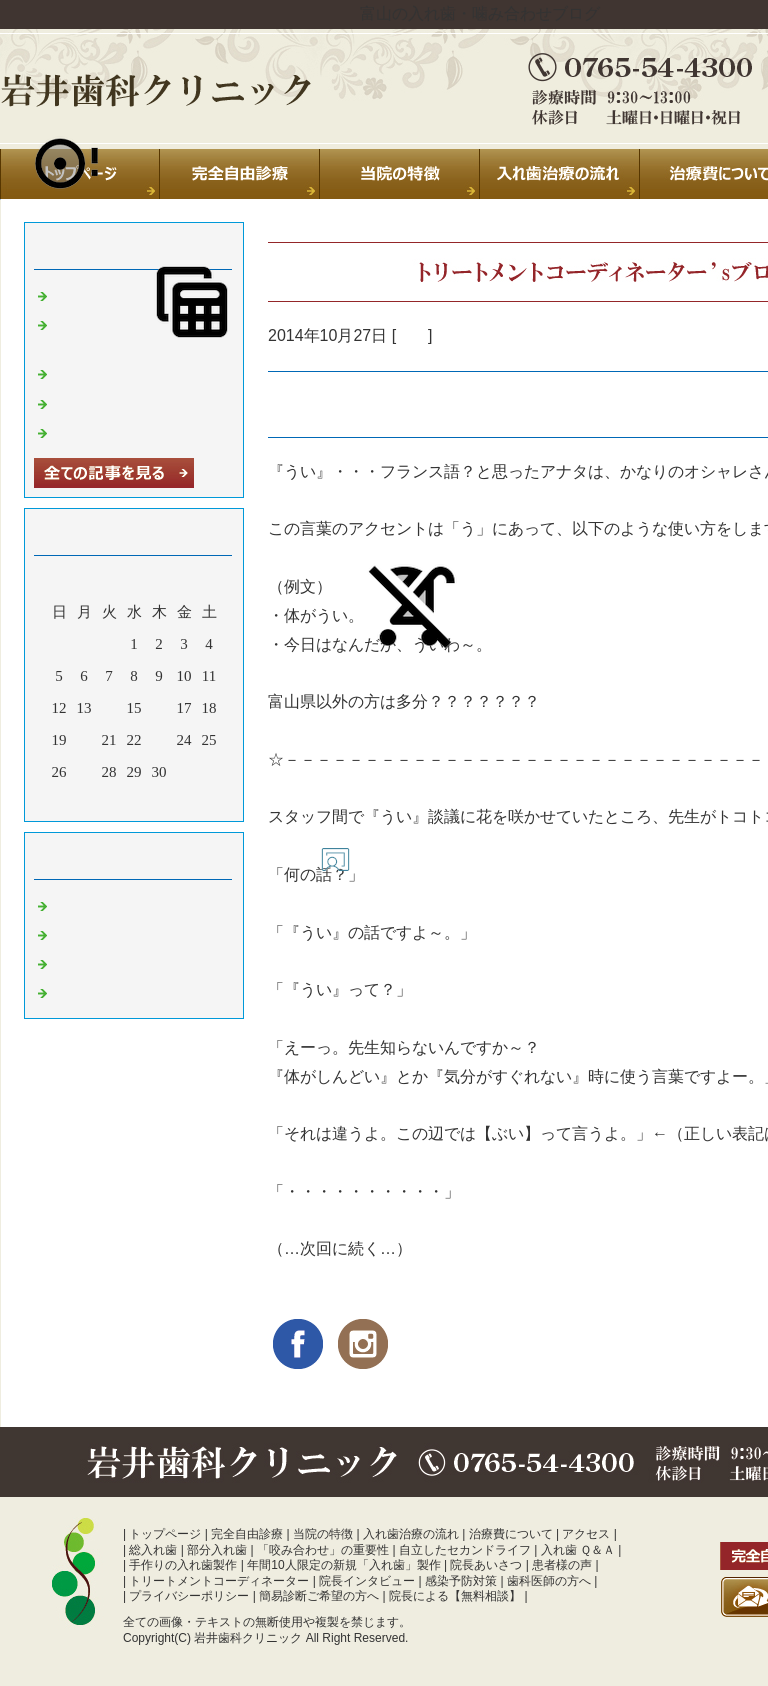  I want to click on switch to table view layout, so click(192, 302).